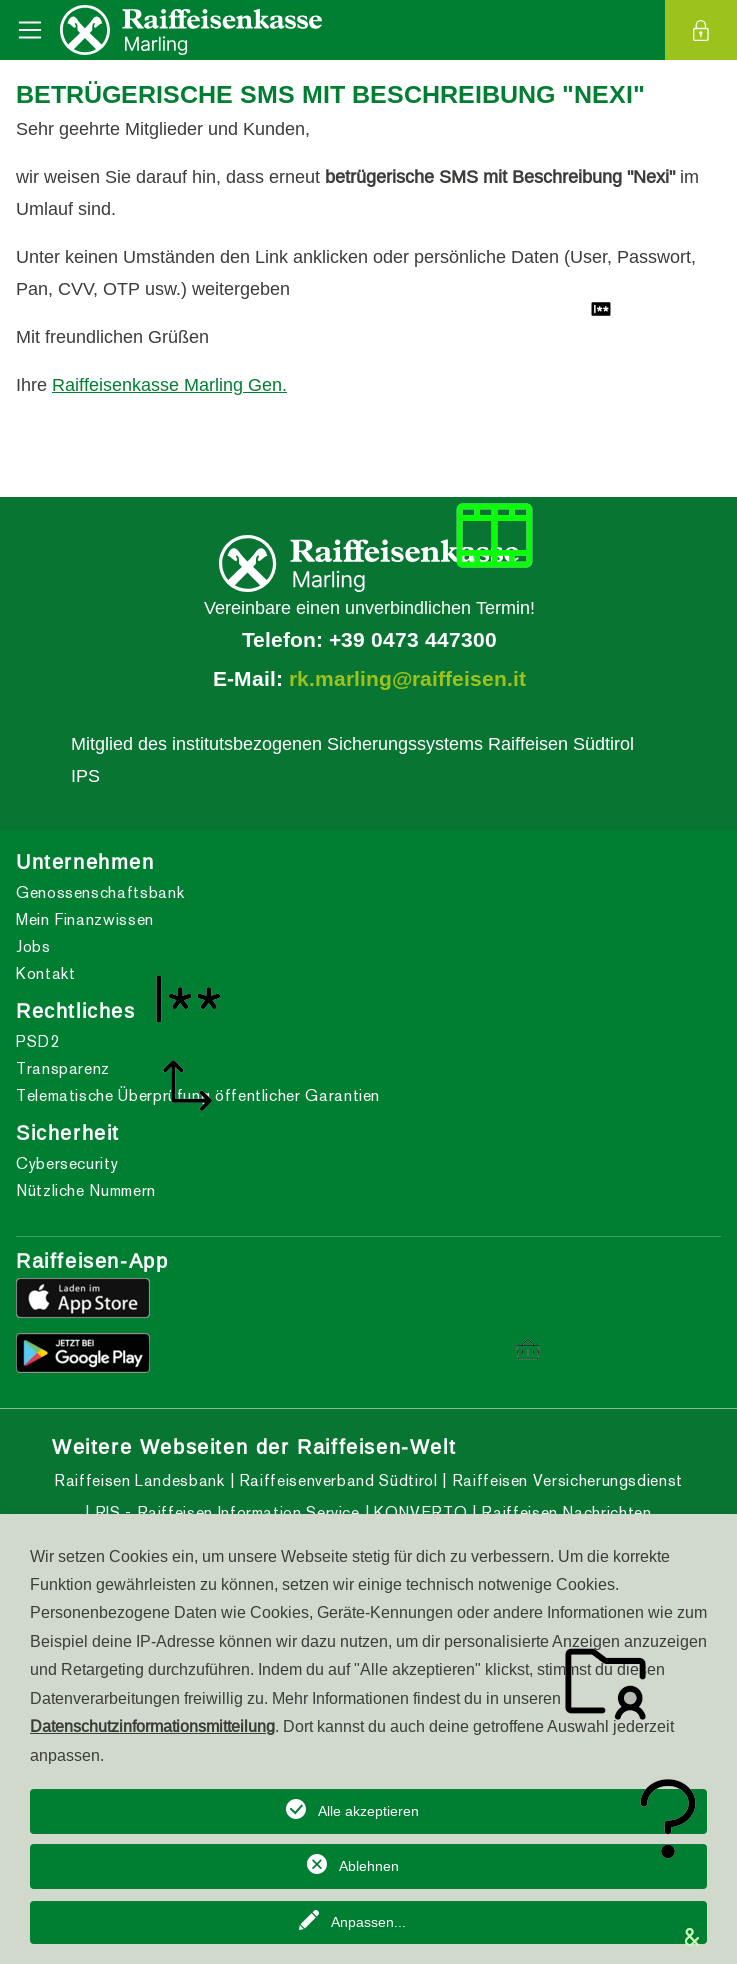 This screenshot has height=1964, width=737. I want to click on view your shopping basket, so click(528, 1350).